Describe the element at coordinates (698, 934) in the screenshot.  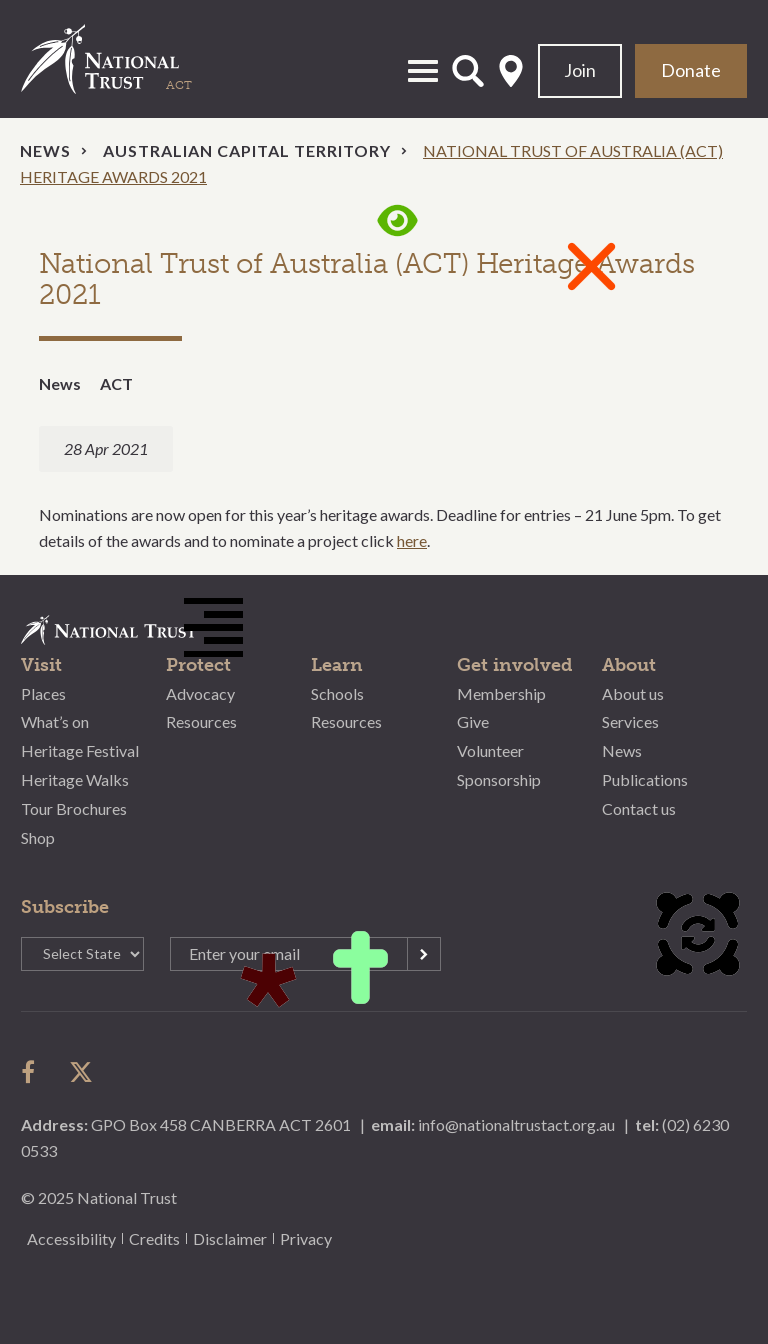
I see `sync or refresh group members` at that location.